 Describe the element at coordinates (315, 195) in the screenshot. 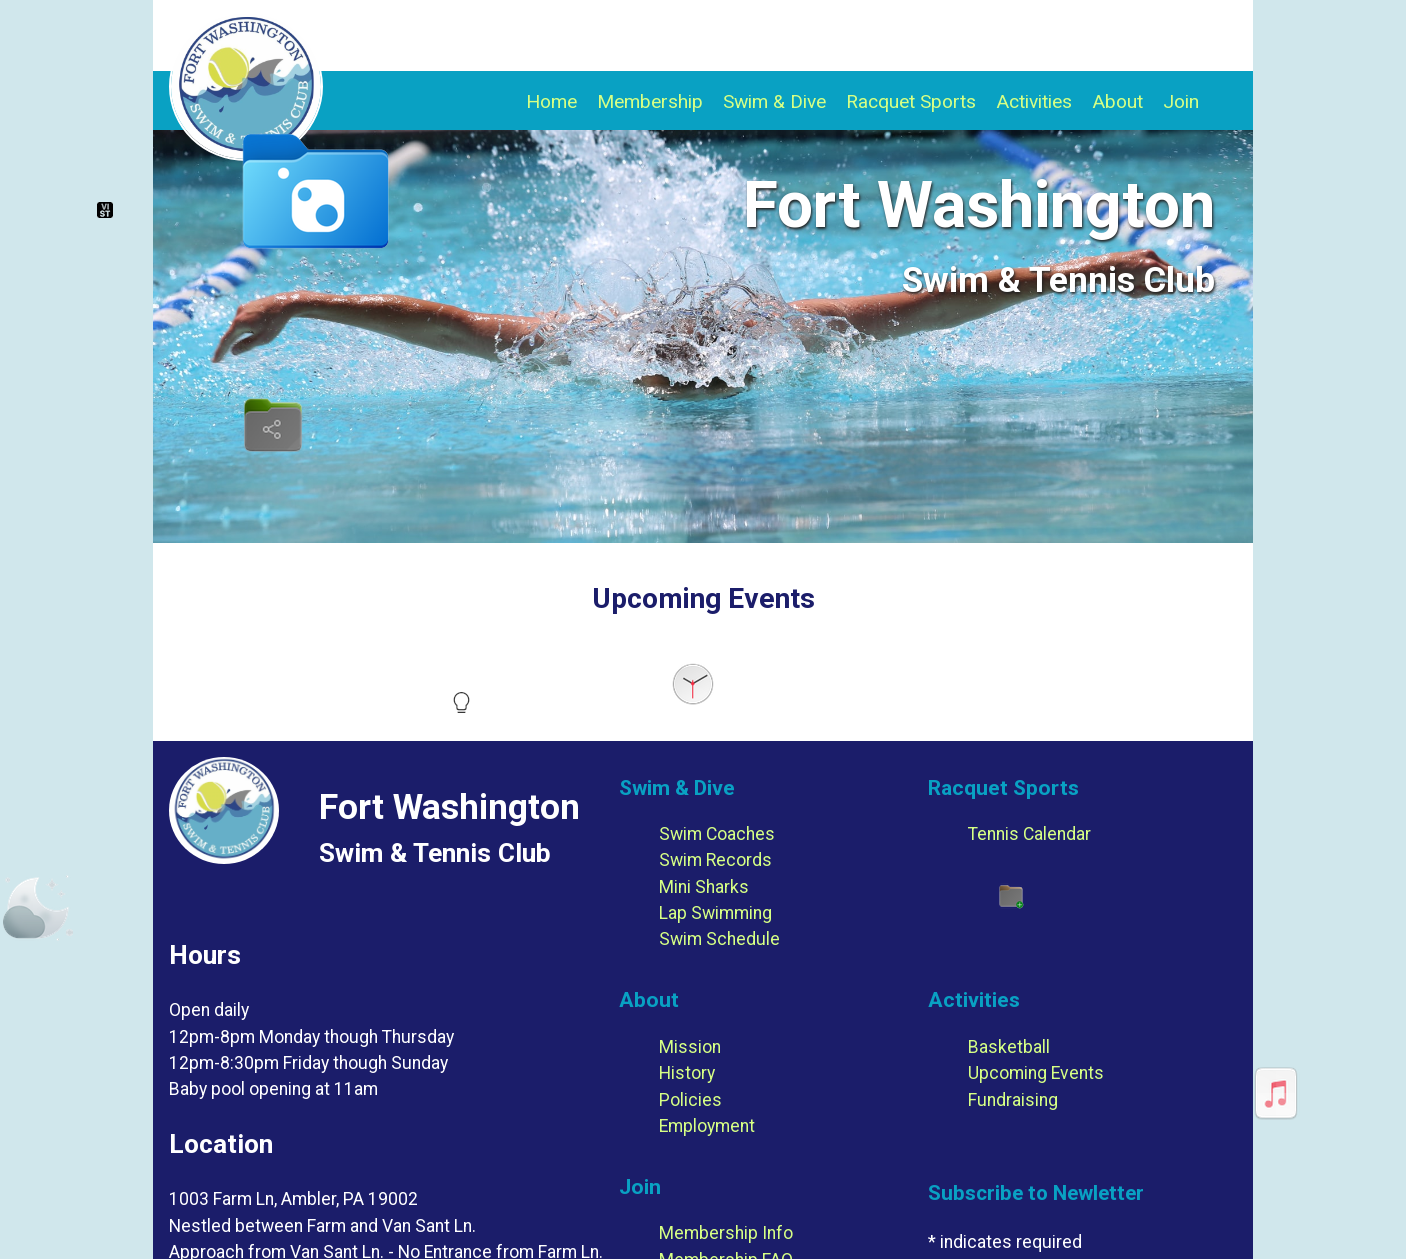

I see `folder containing NuGet packages` at that location.